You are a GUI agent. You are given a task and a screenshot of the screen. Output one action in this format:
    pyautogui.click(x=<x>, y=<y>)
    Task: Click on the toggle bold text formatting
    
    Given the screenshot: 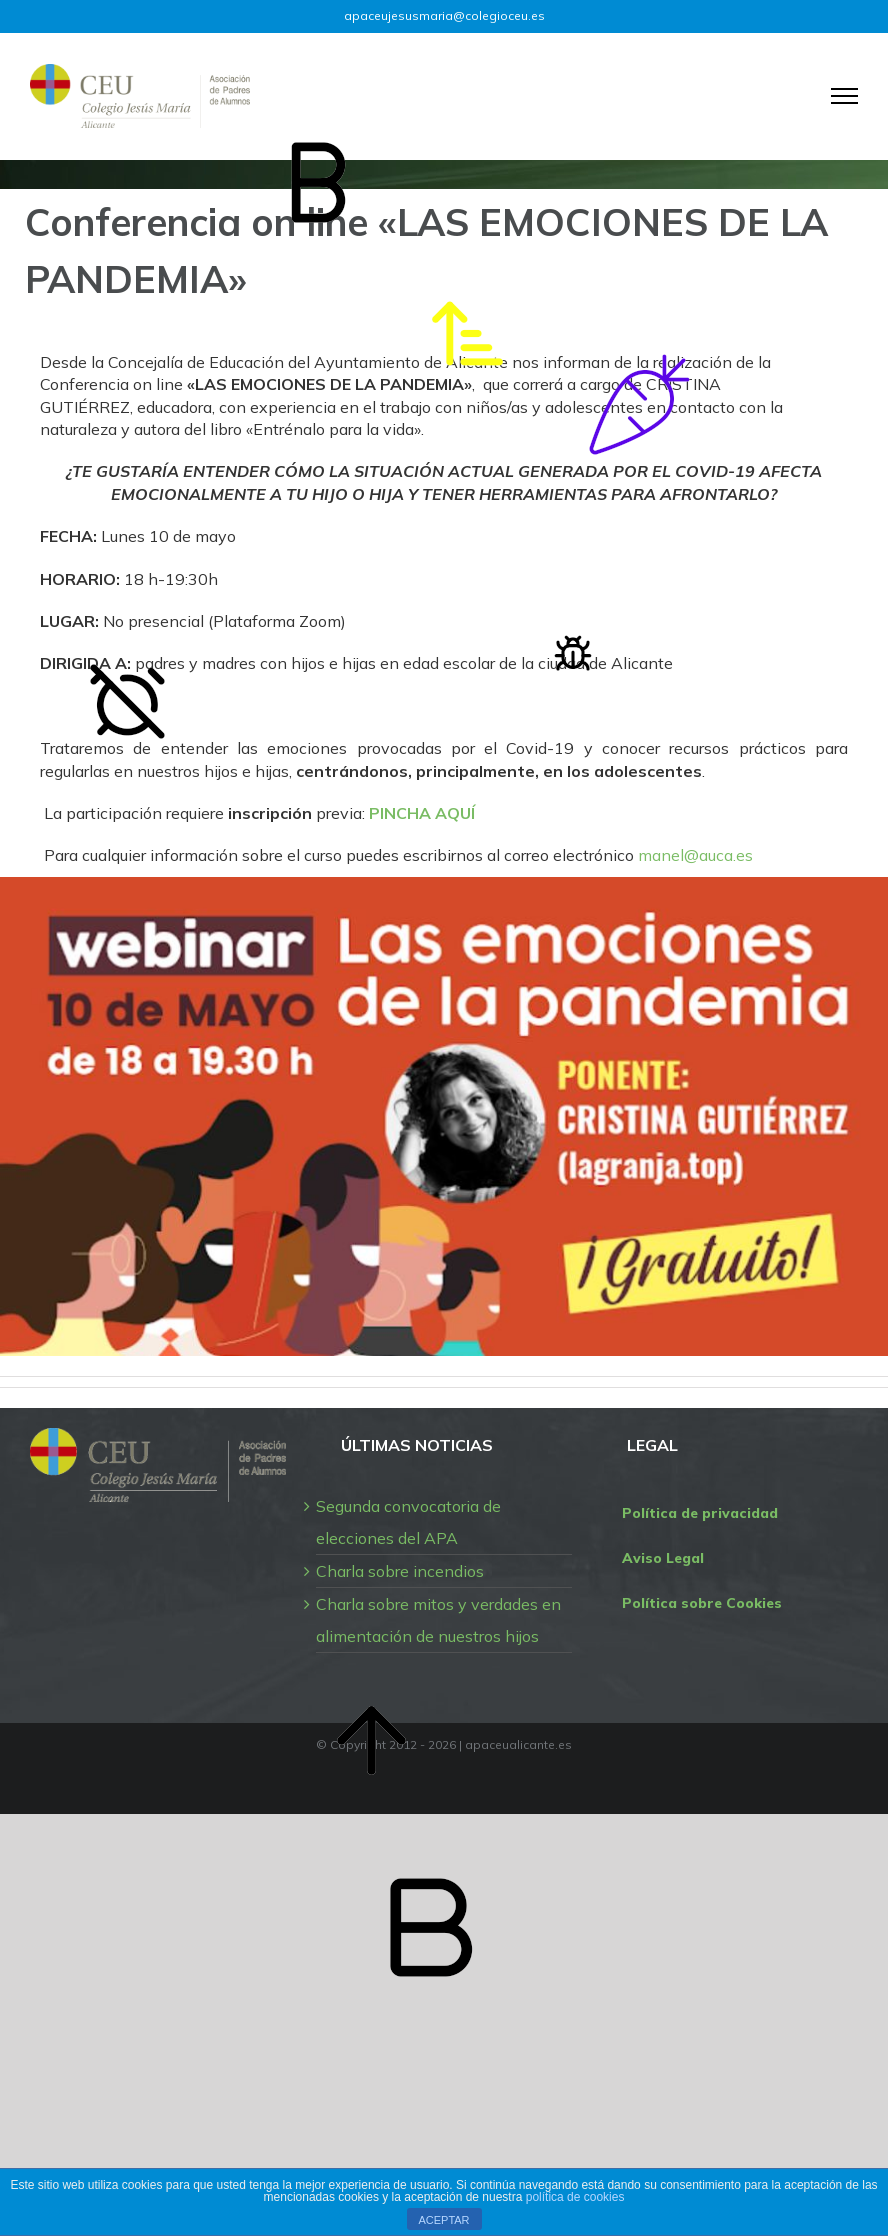 What is the action you would take?
    pyautogui.click(x=318, y=182)
    